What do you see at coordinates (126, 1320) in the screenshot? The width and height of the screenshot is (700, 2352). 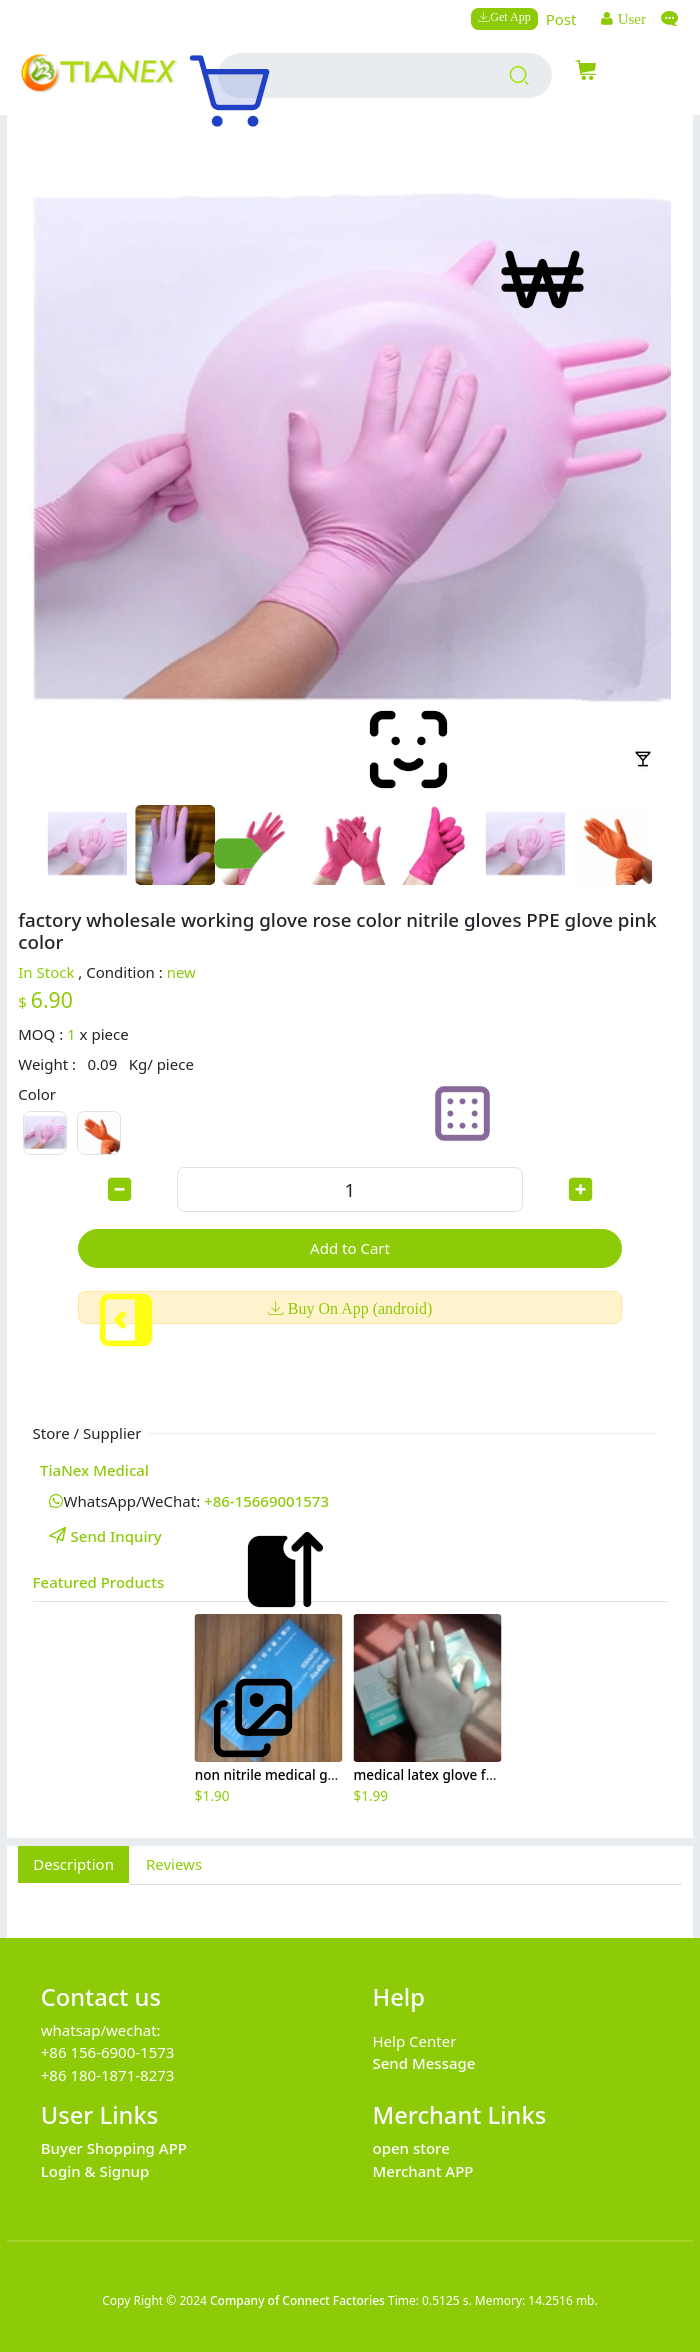 I see `expand the right sidebar panel` at bounding box center [126, 1320].